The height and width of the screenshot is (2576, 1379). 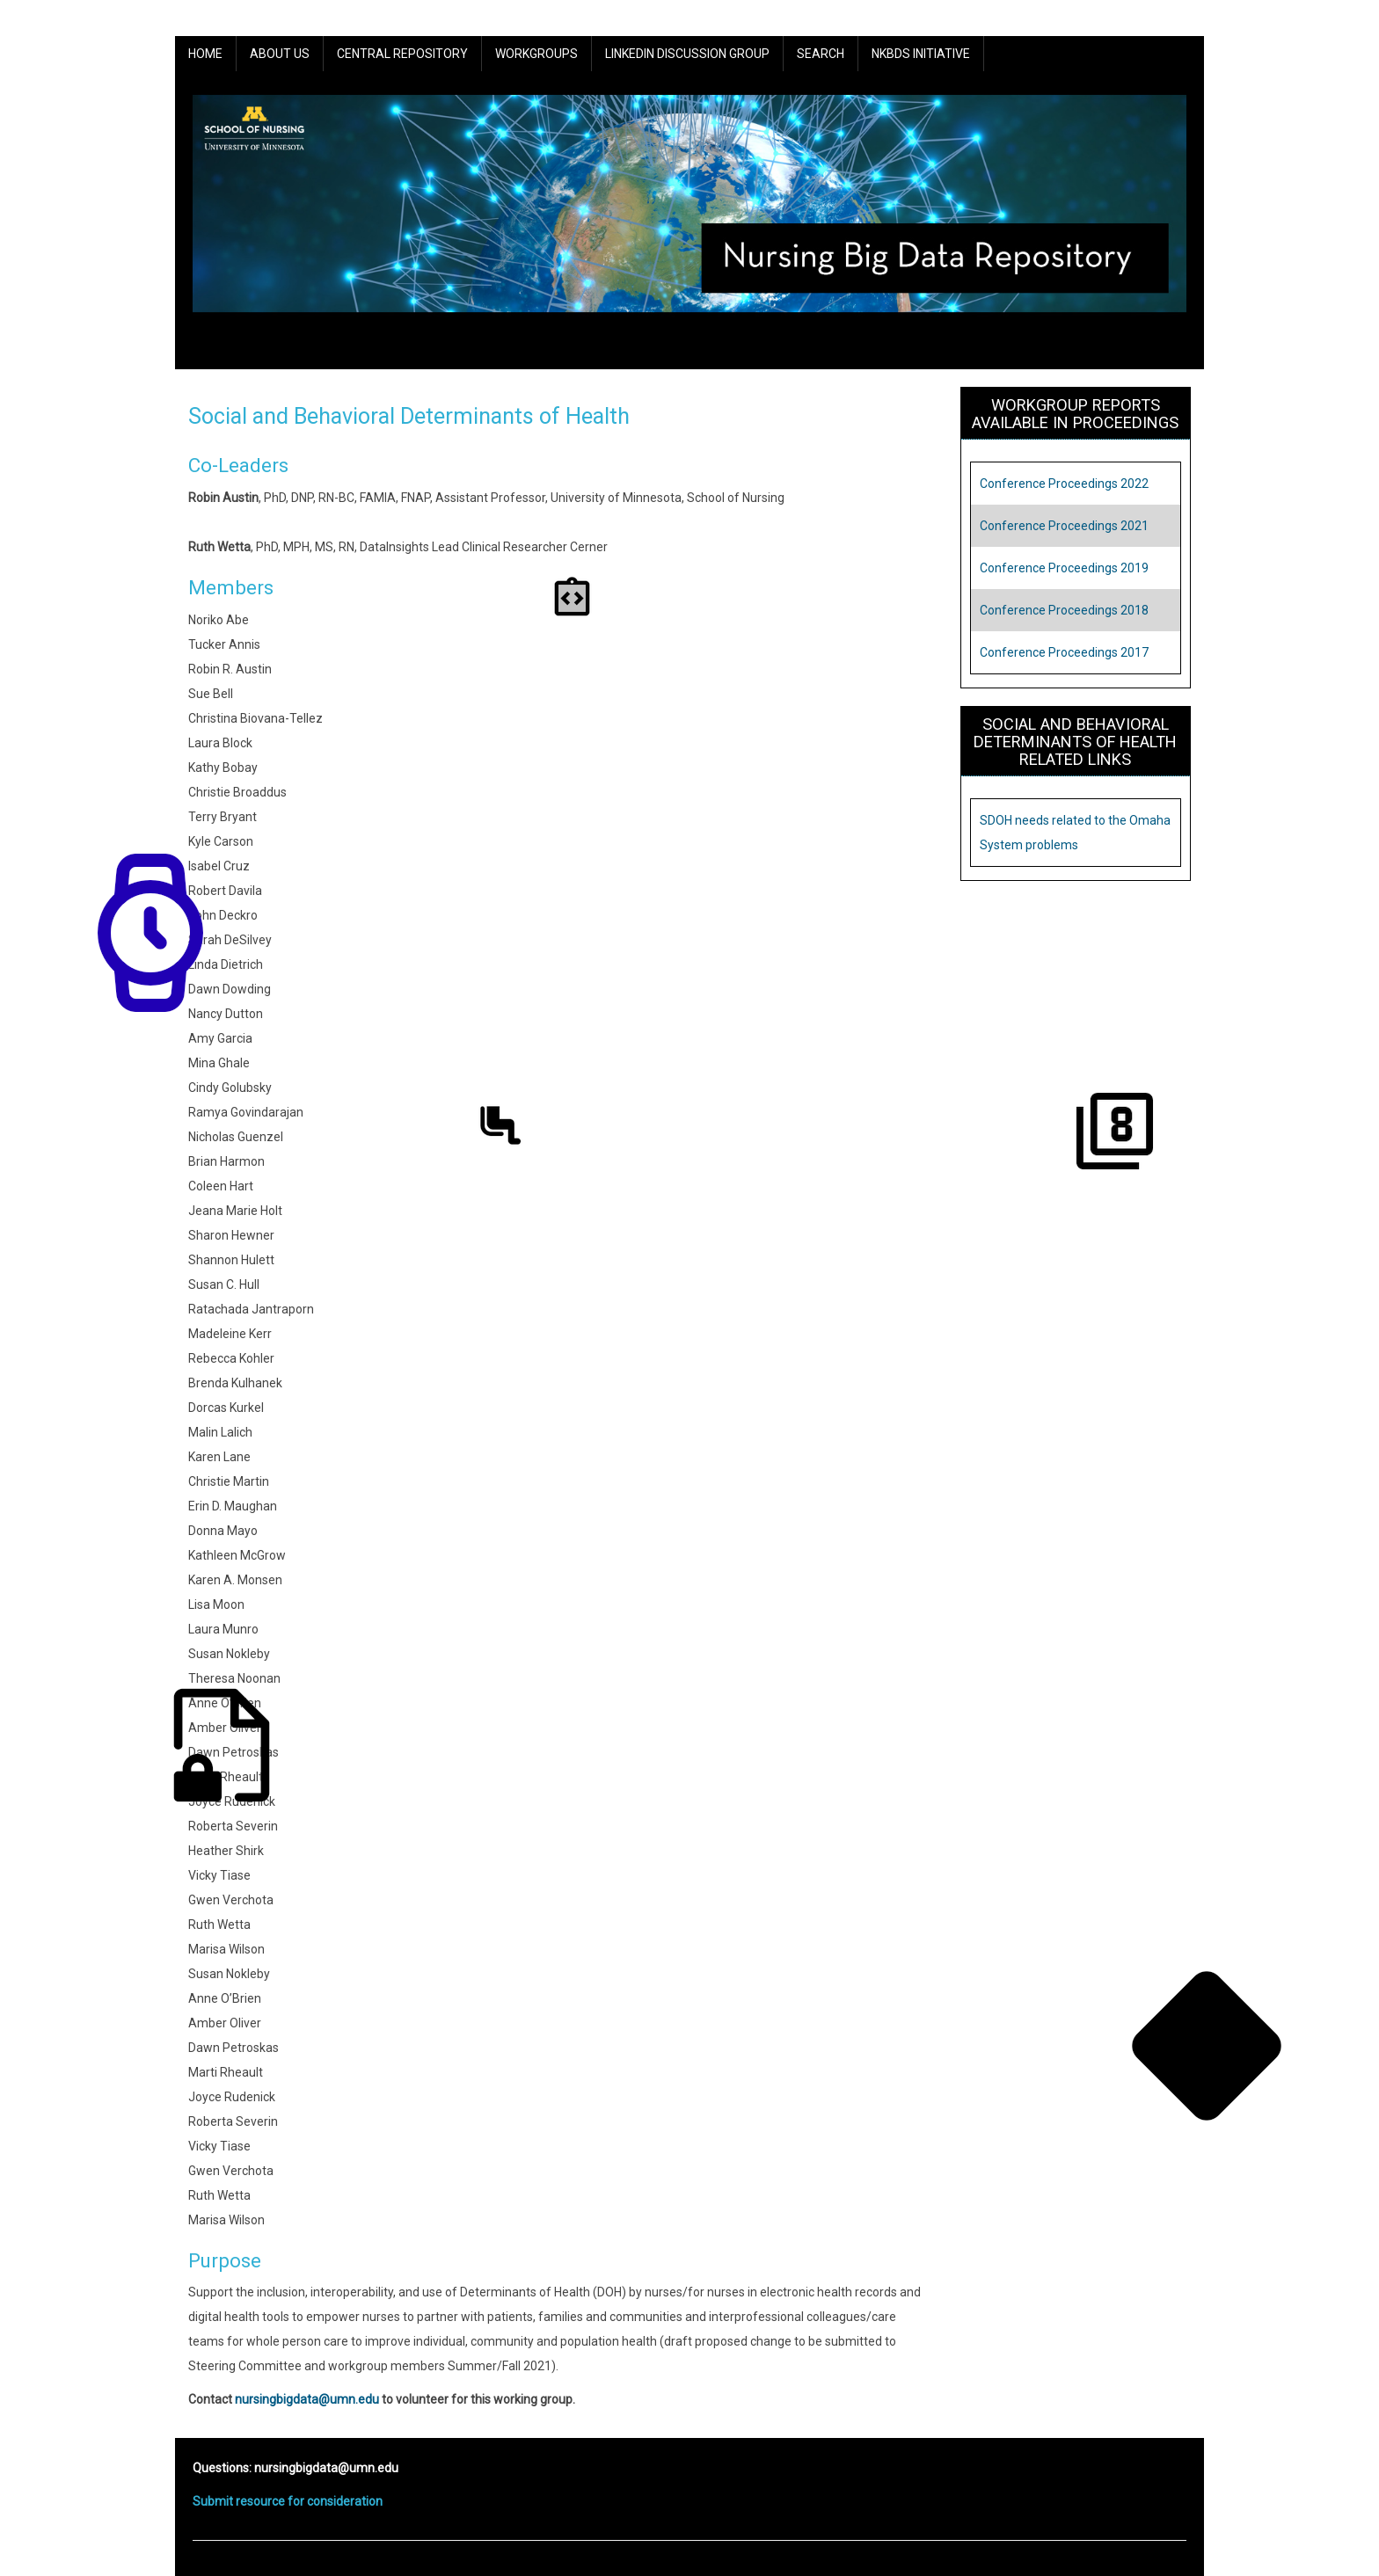 What do you see at coordinates (222, 1745) in the screenshot?
I see `access a password-protected file` at bounding box center [222, 1745].